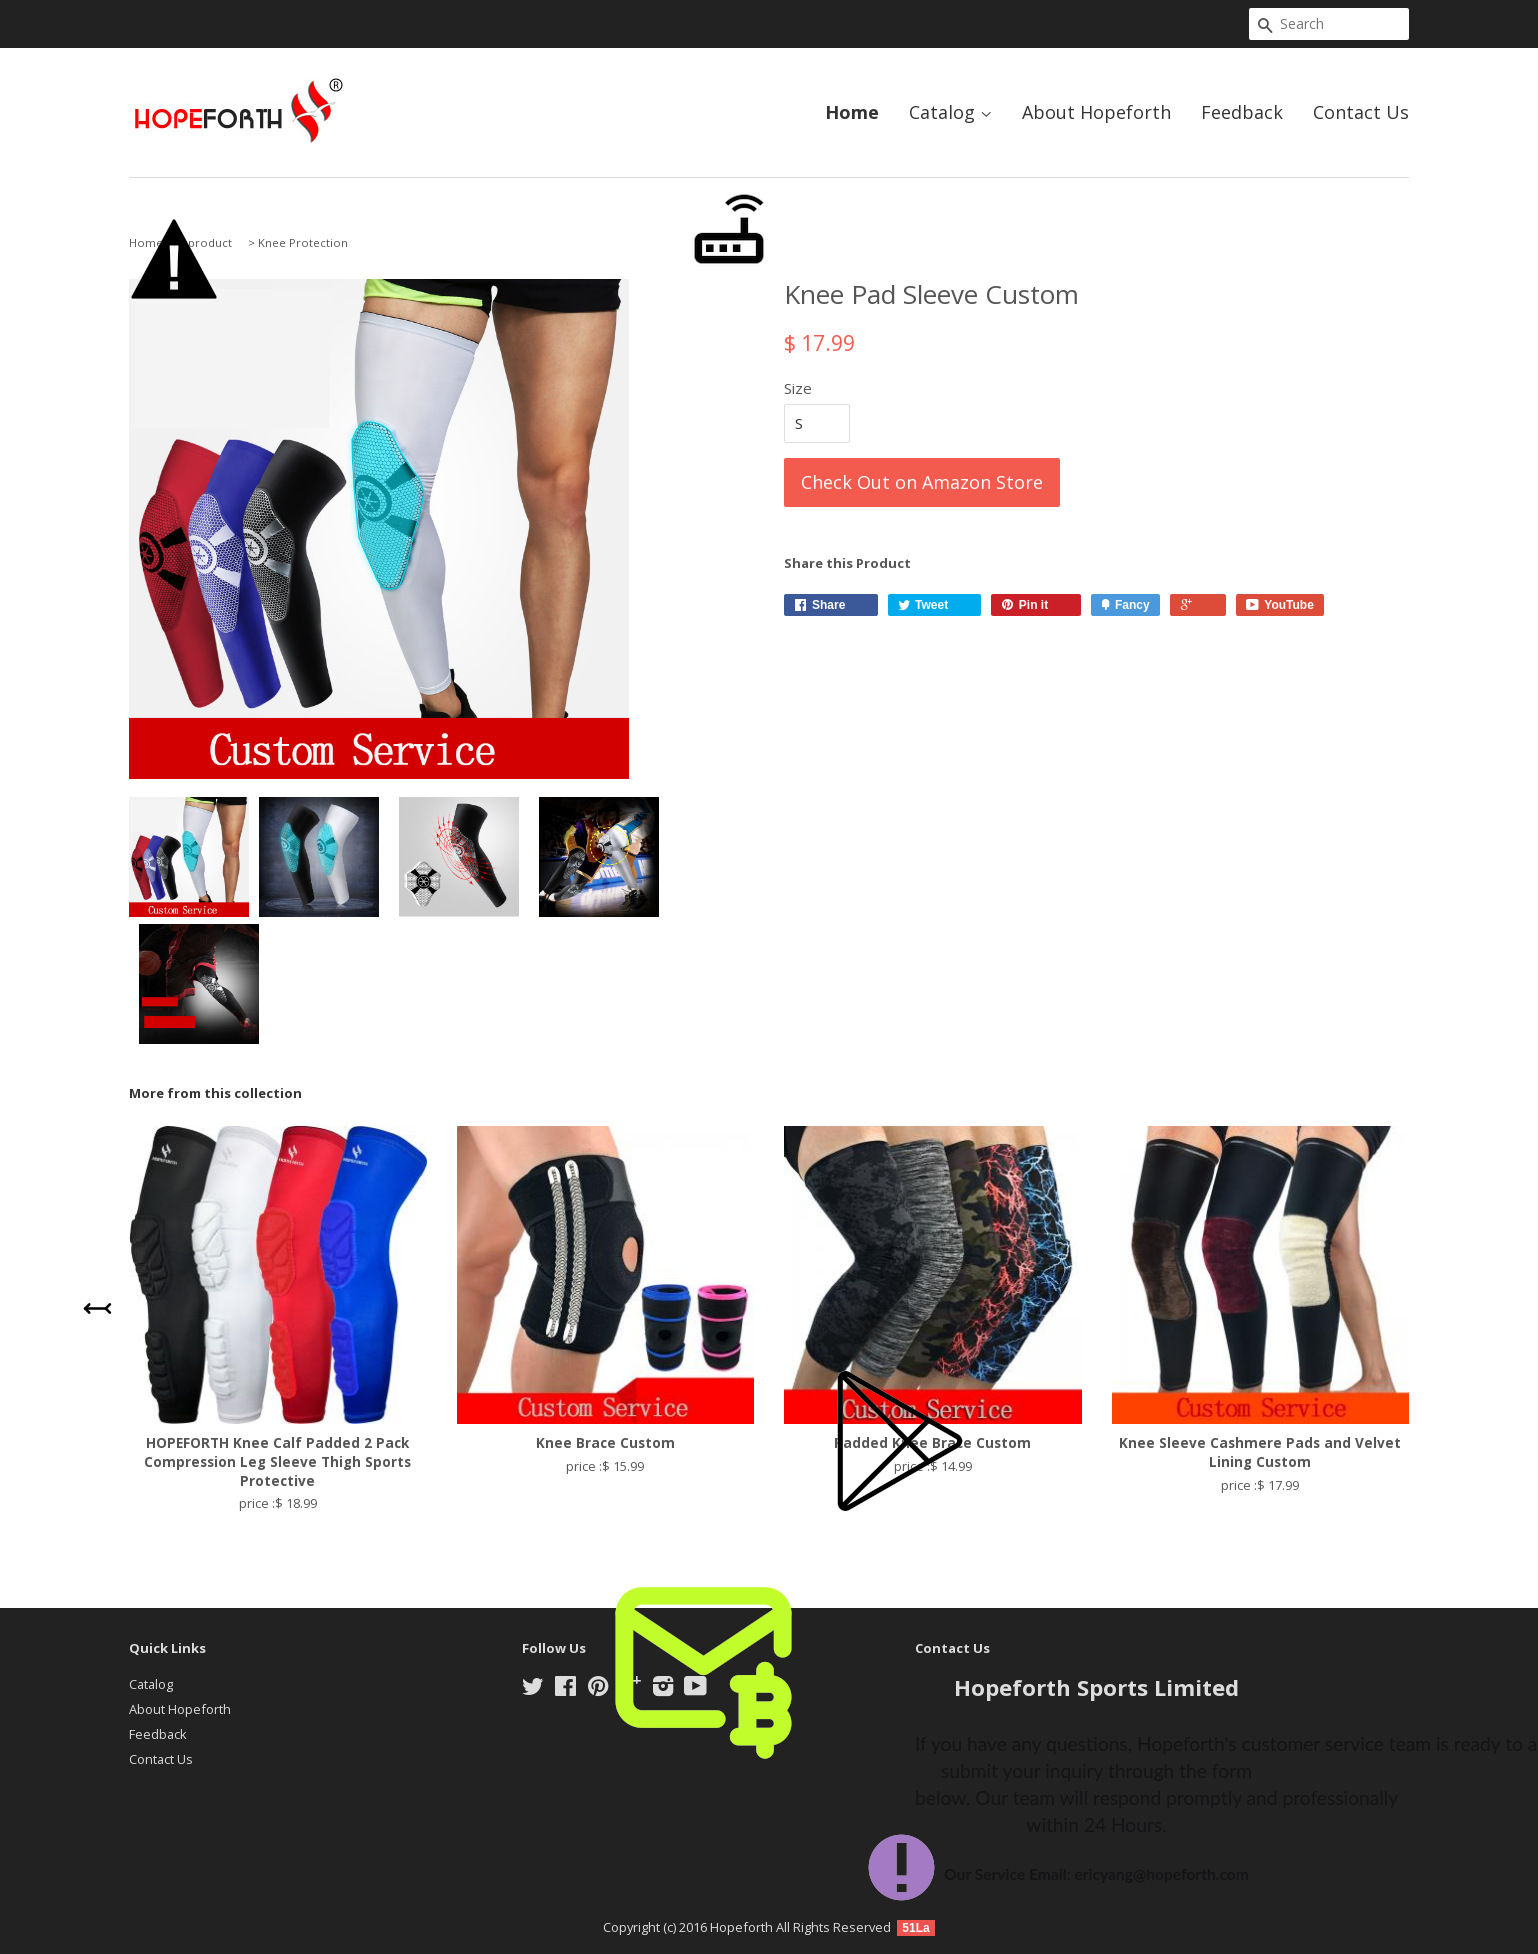 This screenshot has height=1954, width=1538. Describe the element at coordinates (703, 1657) in the screenshot. I see `receive bitcoin payment notifications` at that location.